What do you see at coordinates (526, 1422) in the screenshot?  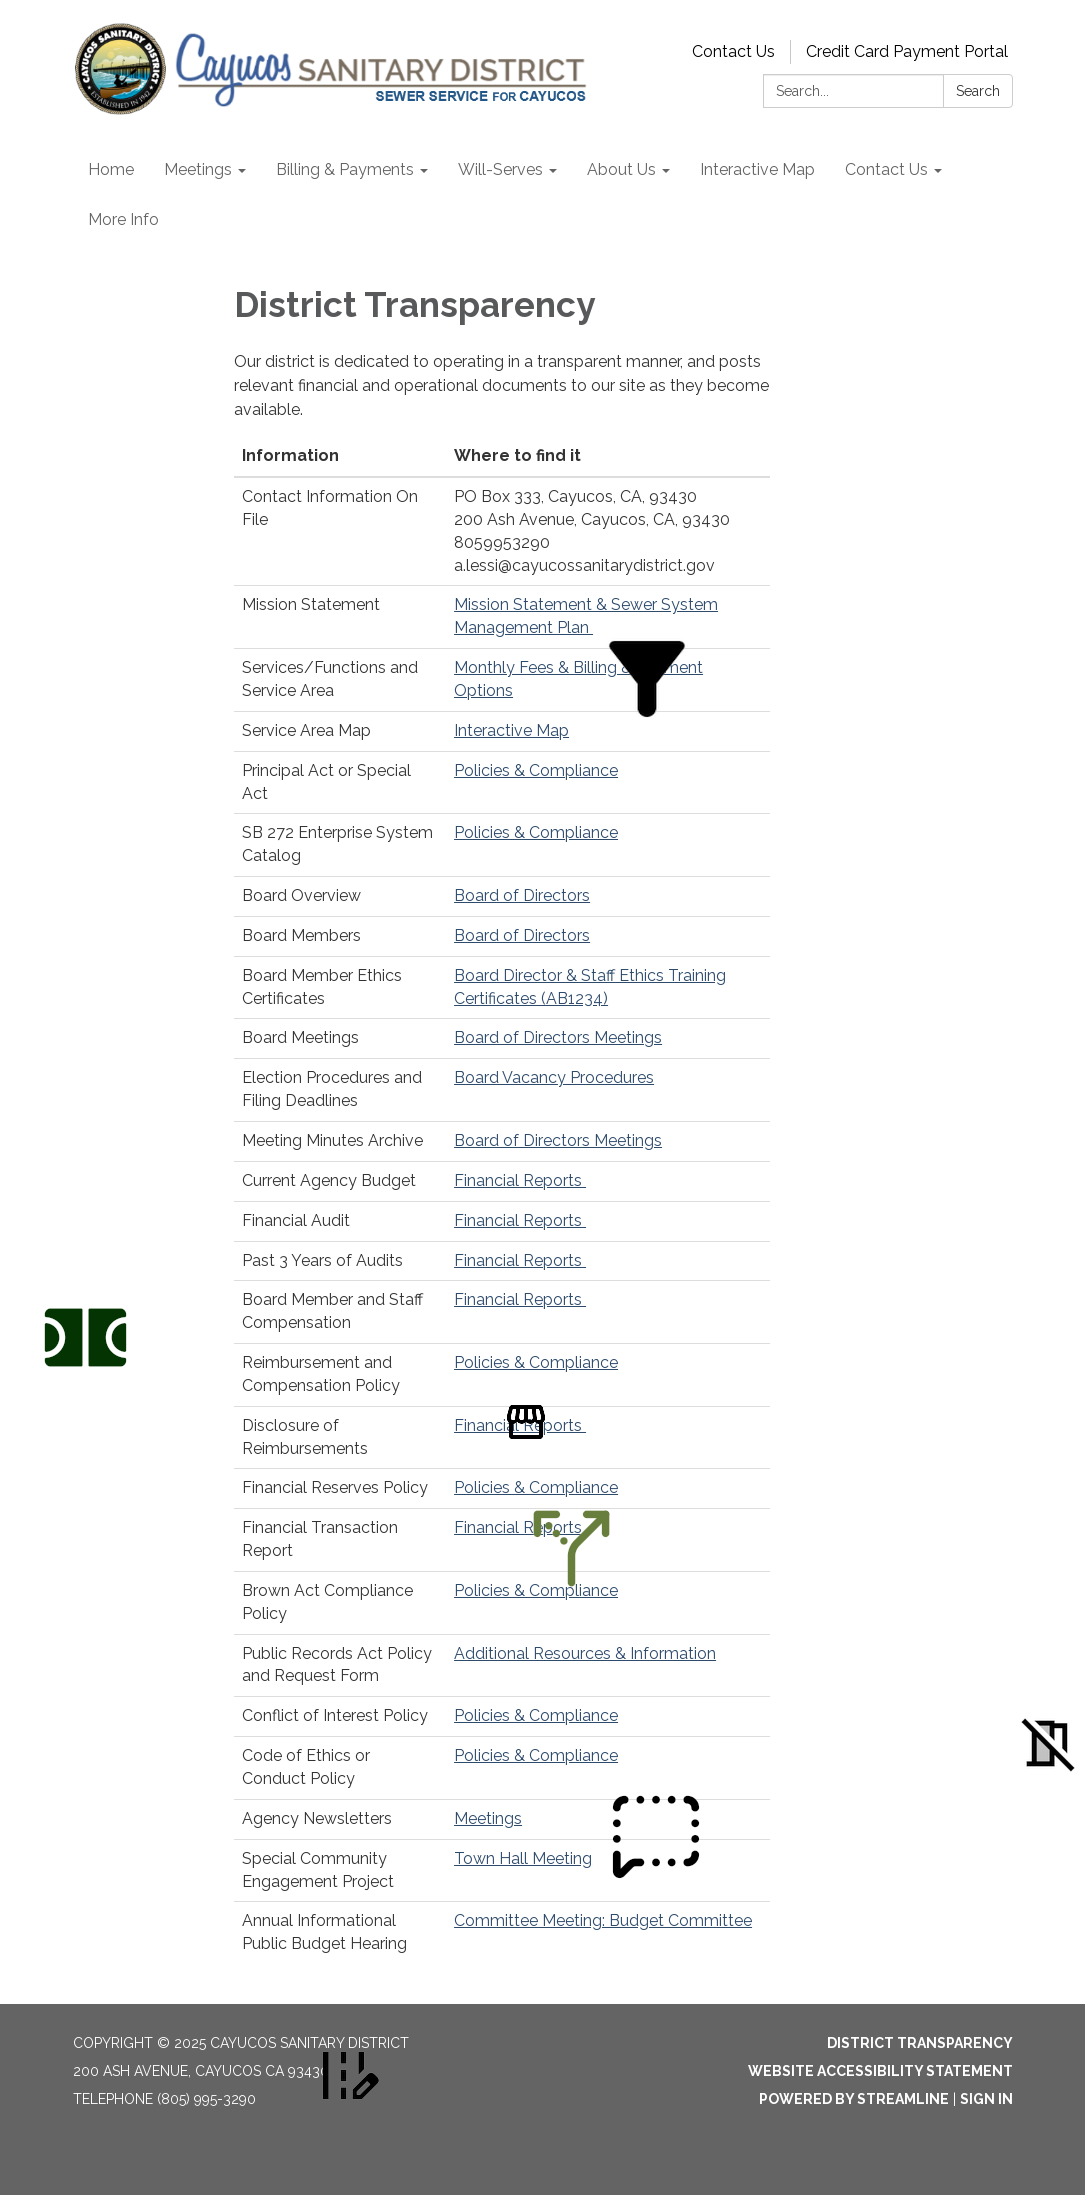 I see `browse the online store or marketplace` at bounding box center [526, 1422].